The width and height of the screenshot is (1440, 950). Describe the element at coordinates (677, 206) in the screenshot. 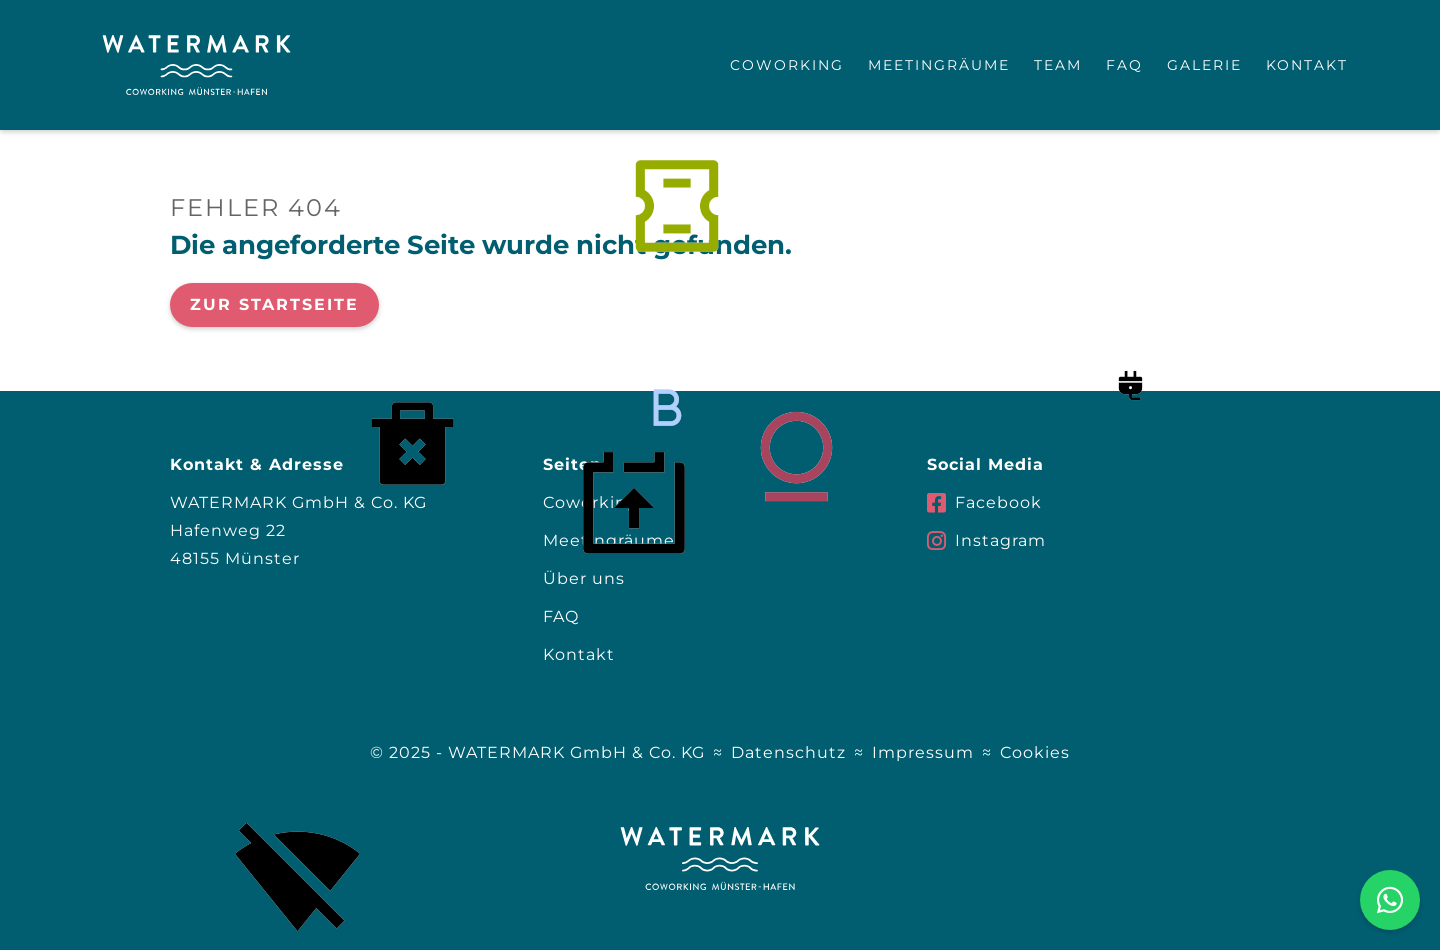

I see `view available coupons or discounts` at that location.